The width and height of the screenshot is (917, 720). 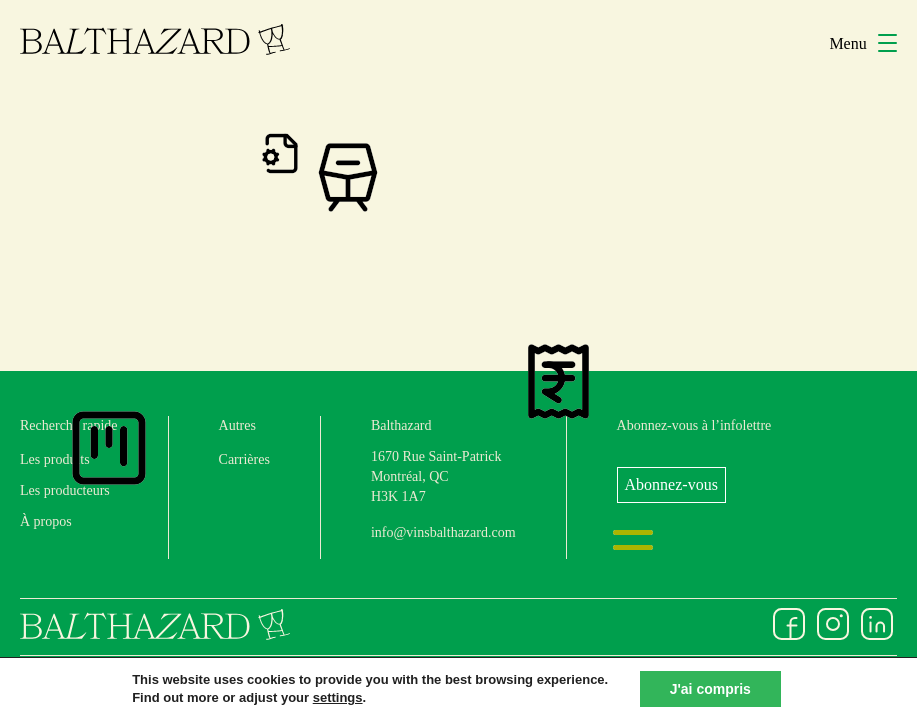 What do you see at coordinates (558, 381) in the screenshot?
I see `view transaction receipt in indian rupees` at bounding box center [558, 381].